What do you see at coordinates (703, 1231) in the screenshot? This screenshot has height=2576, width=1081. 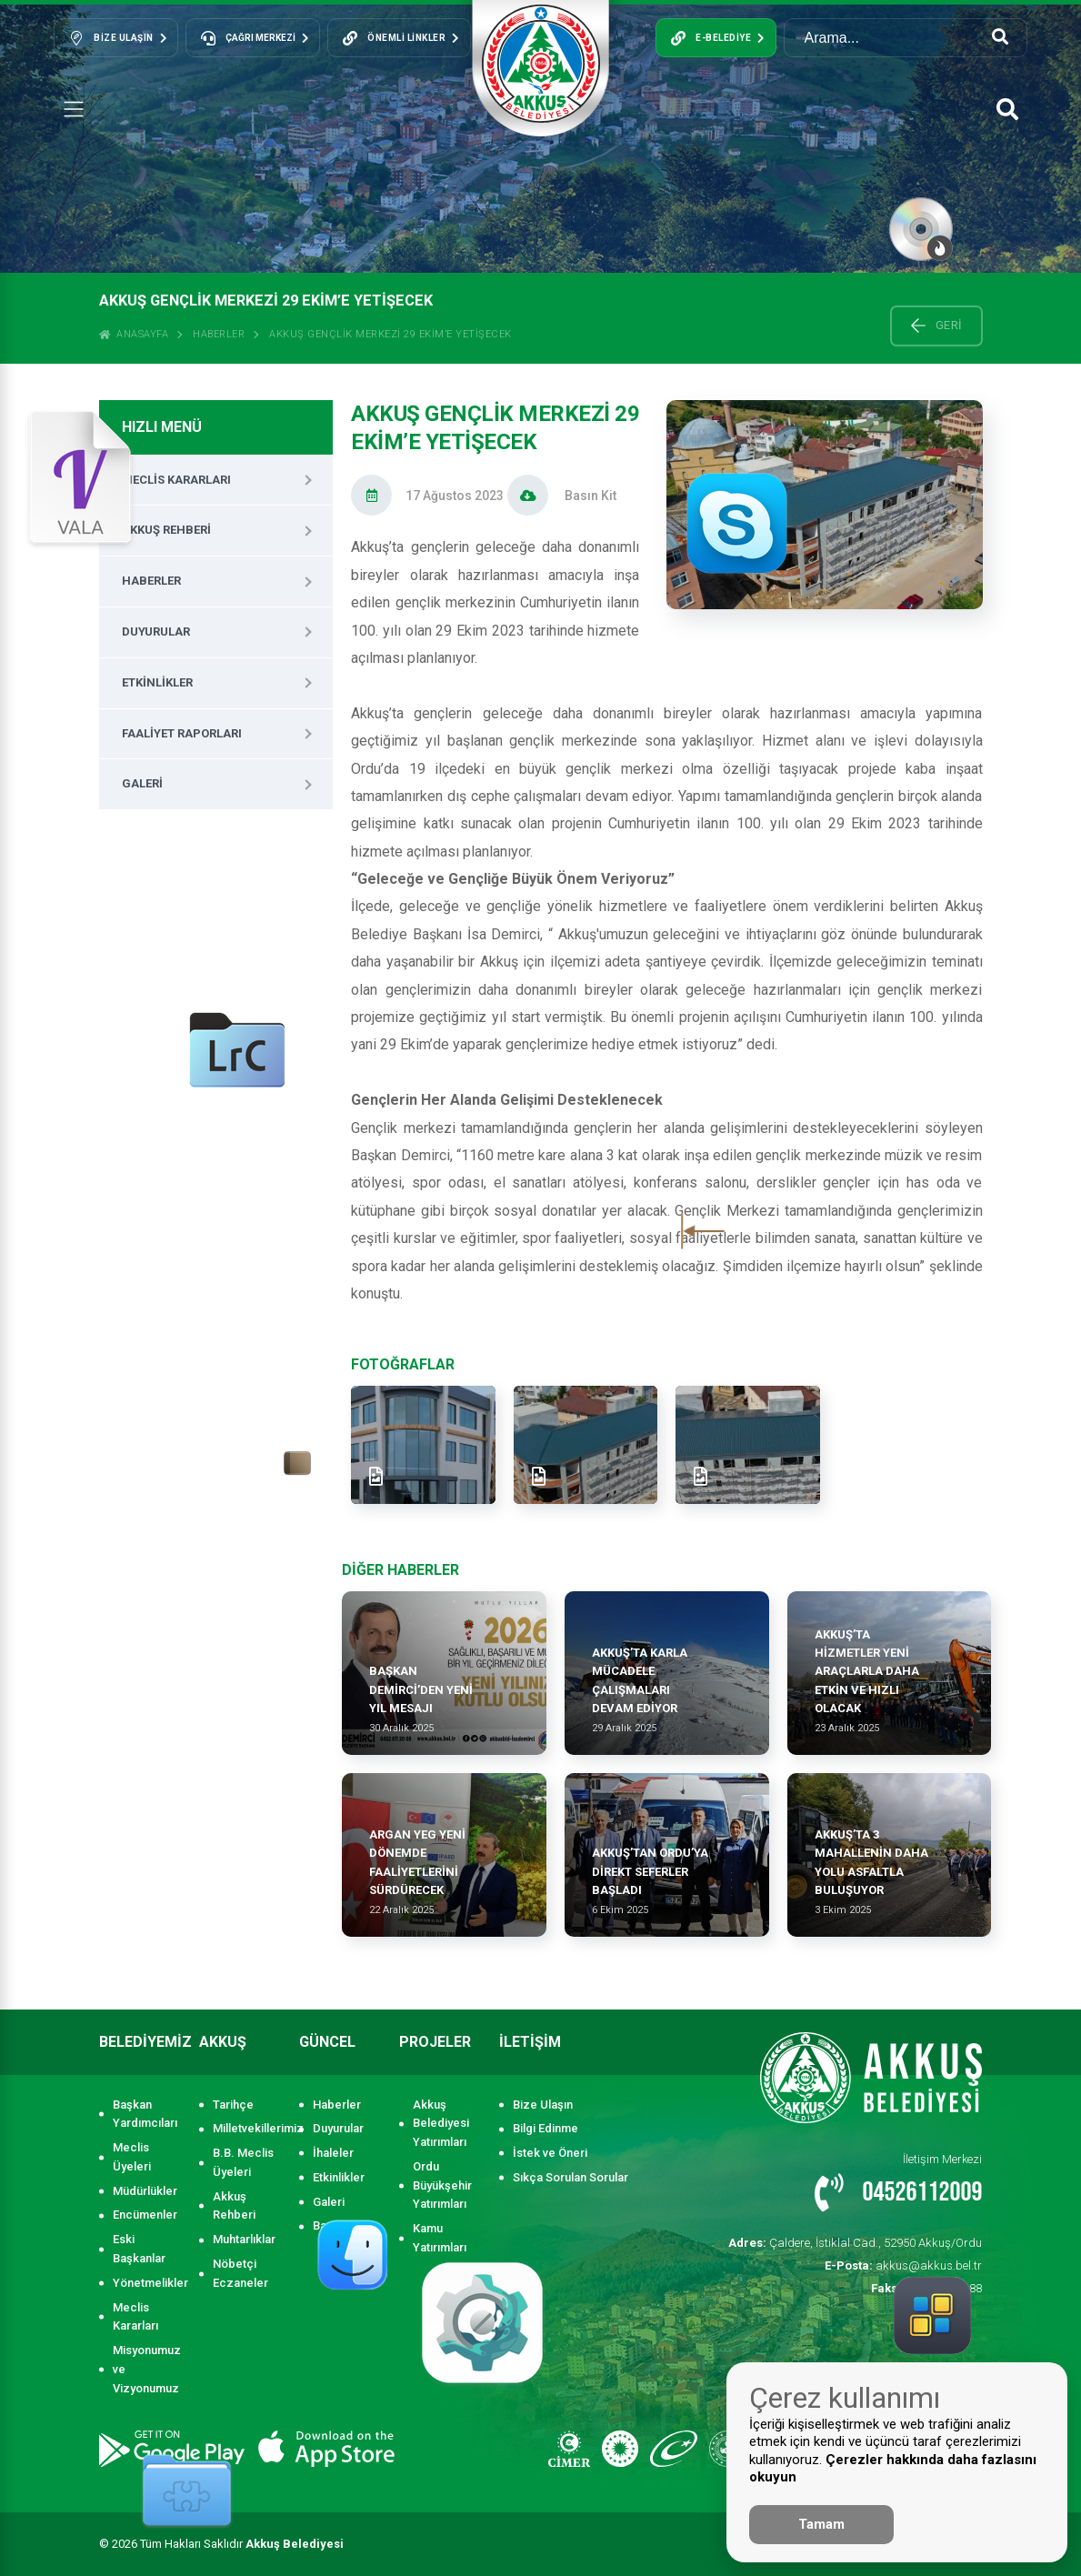 I see `go to the first item in a list or sequence` at bounding box center [703, 1231].